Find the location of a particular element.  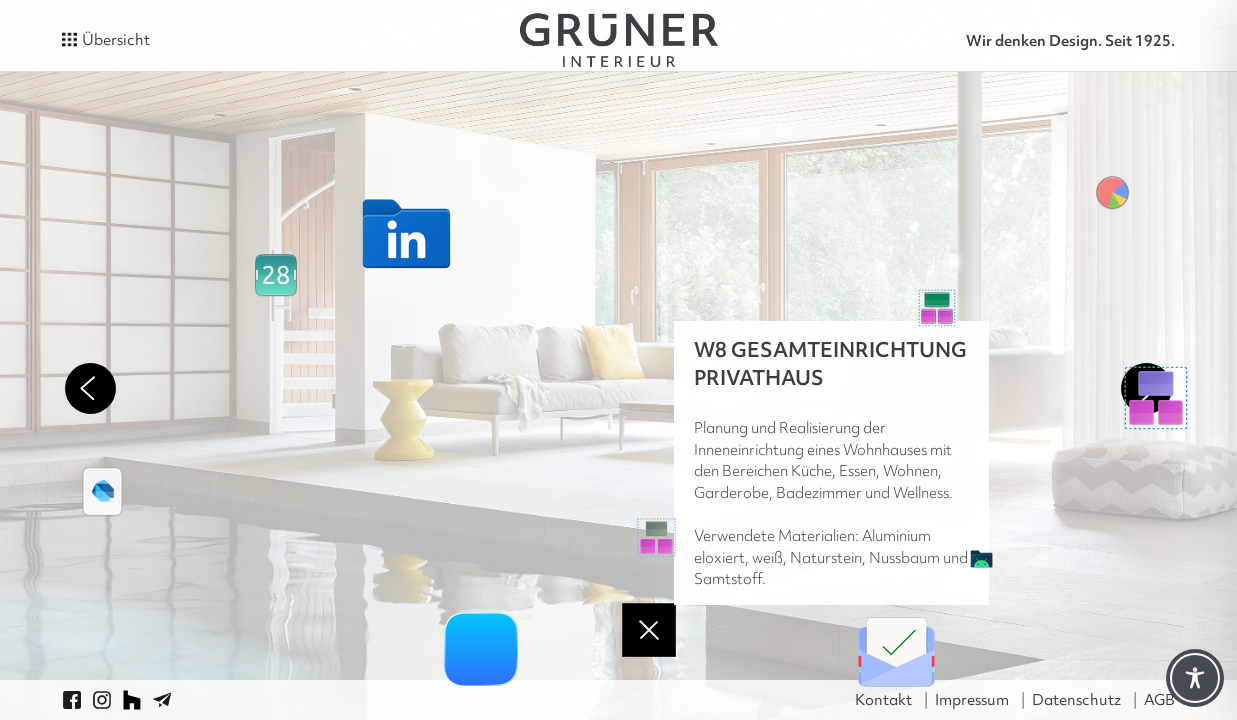

a dart programming language source file is located at coordinates (102, 491).